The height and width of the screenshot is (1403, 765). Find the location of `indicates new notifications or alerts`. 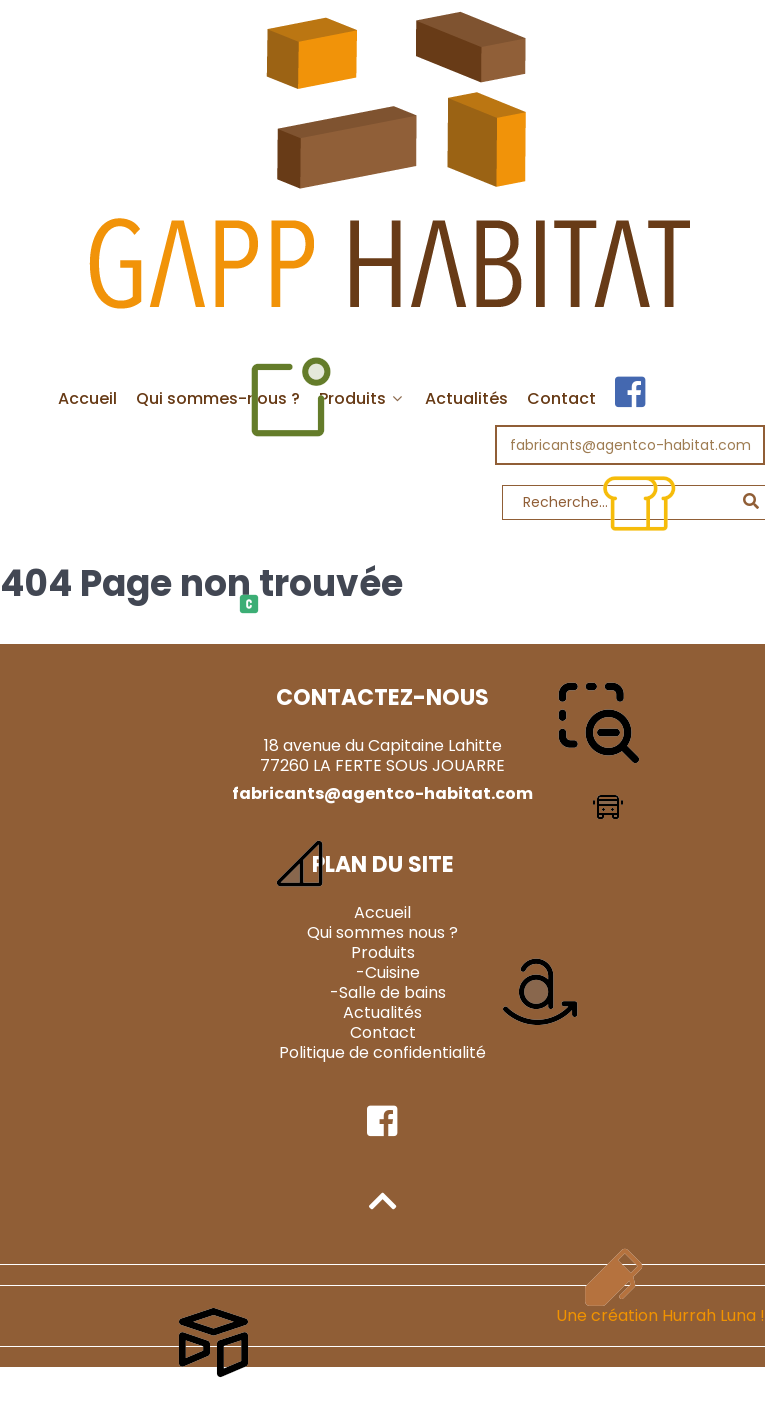

indicates new notifications or alerts is located at coordinates (289, 398).